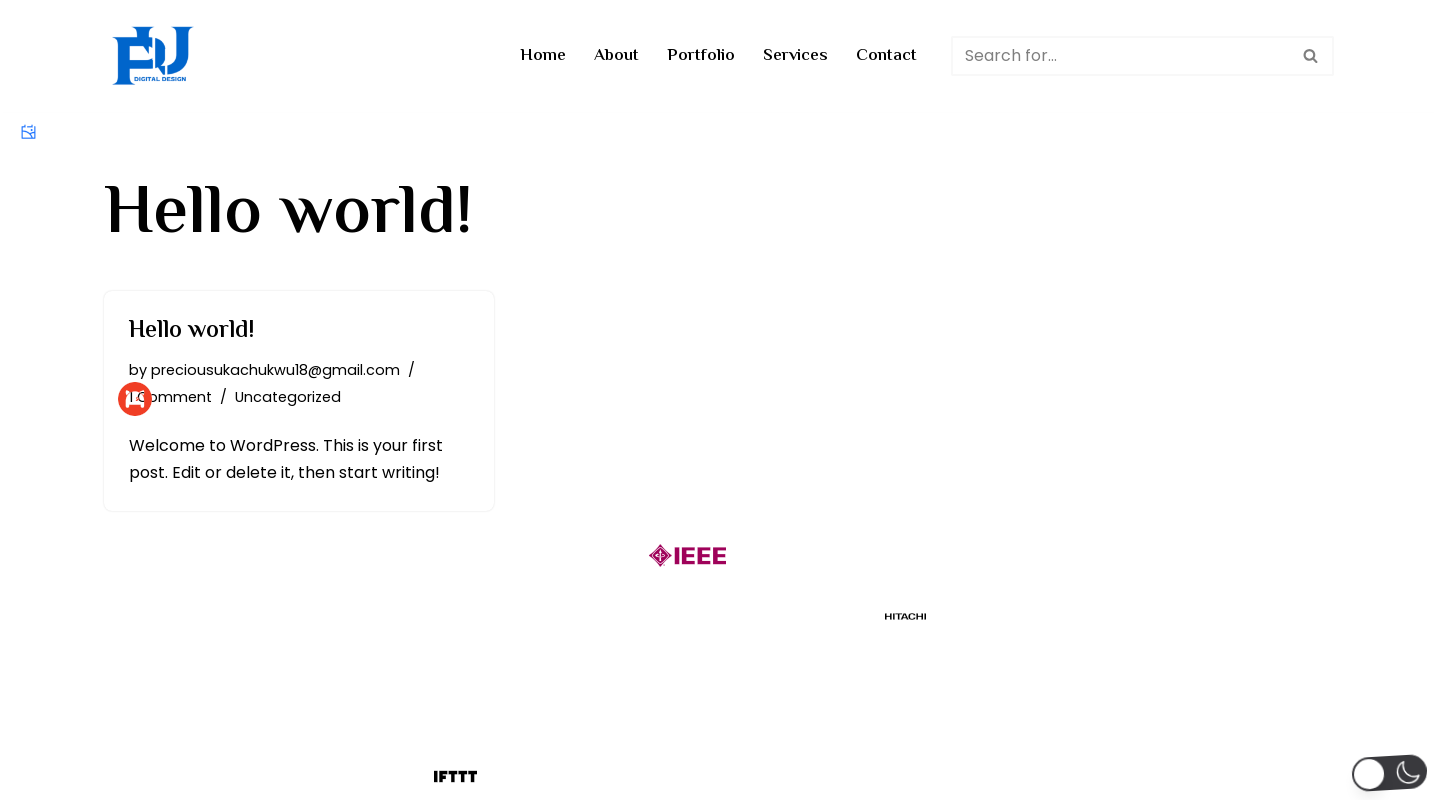  Describe the element at coordinates (135, 399) in the screenshot. I see `visit porkbun domain registrar website` at that location.